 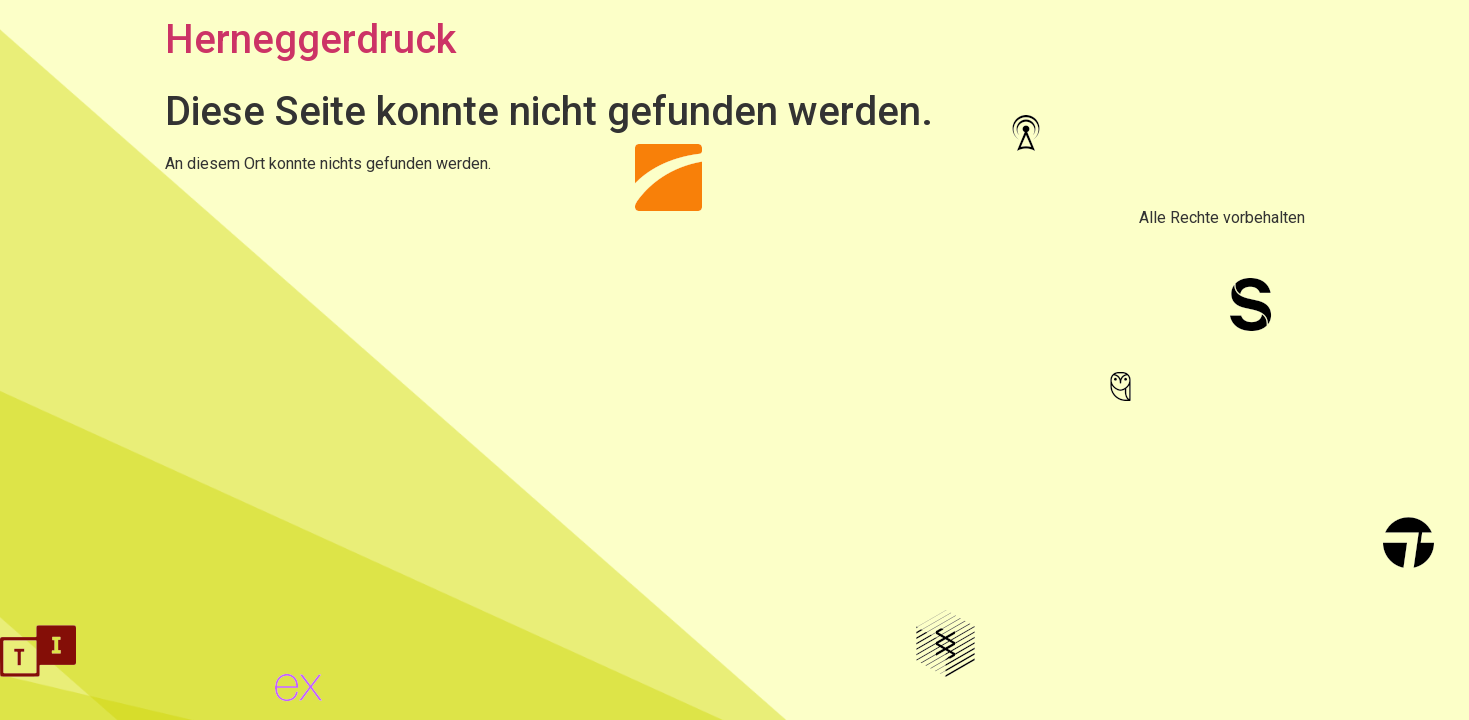 I want to click on TrueUp company logo, so click(x=1120, y=386).